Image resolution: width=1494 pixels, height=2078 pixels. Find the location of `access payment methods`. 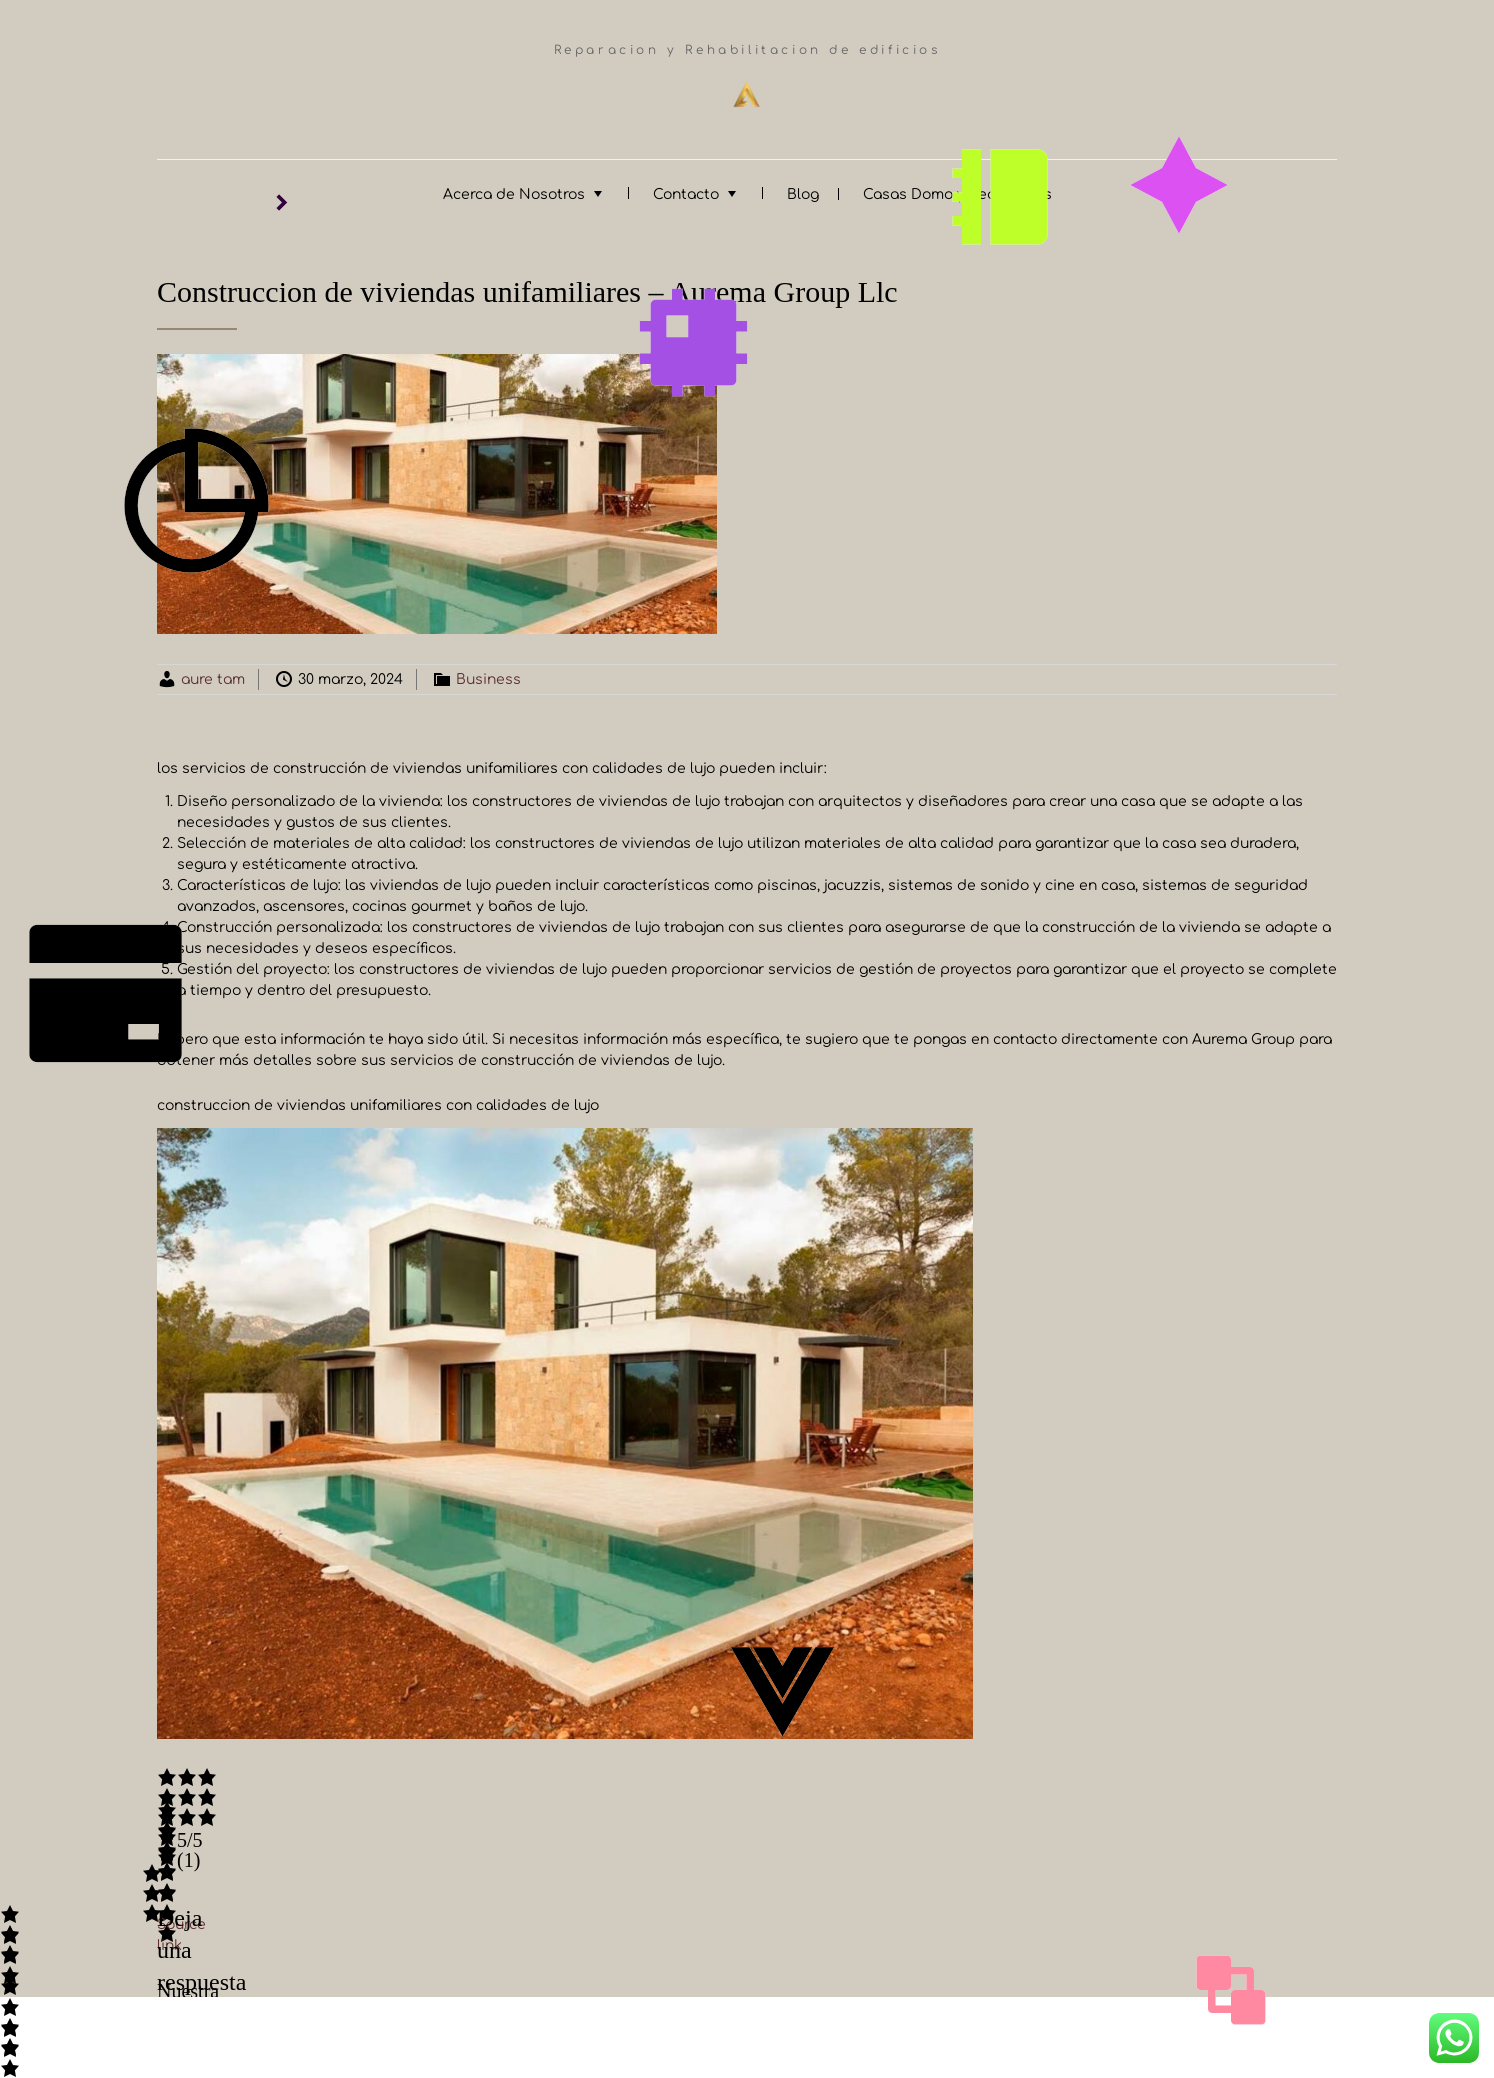

access payment methods is located at coordinates (105, 993).